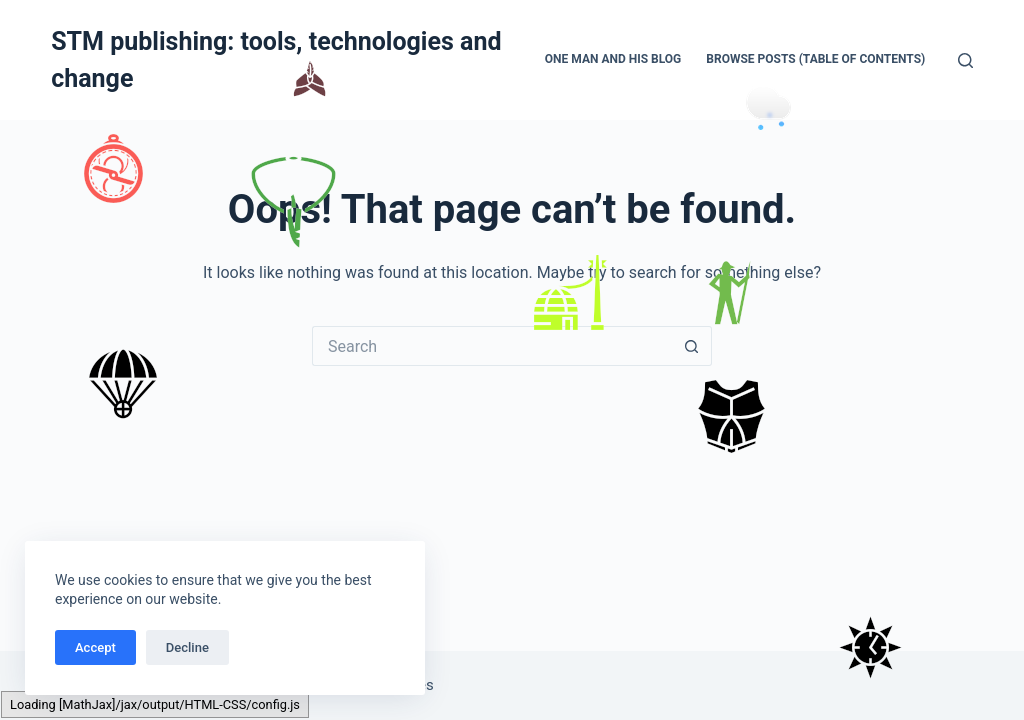 This screenshot has width=1024, height=720. Describe the element at coordinates (870, 647) in the screenshot. I see `view or set sun-based time settings` at that location.